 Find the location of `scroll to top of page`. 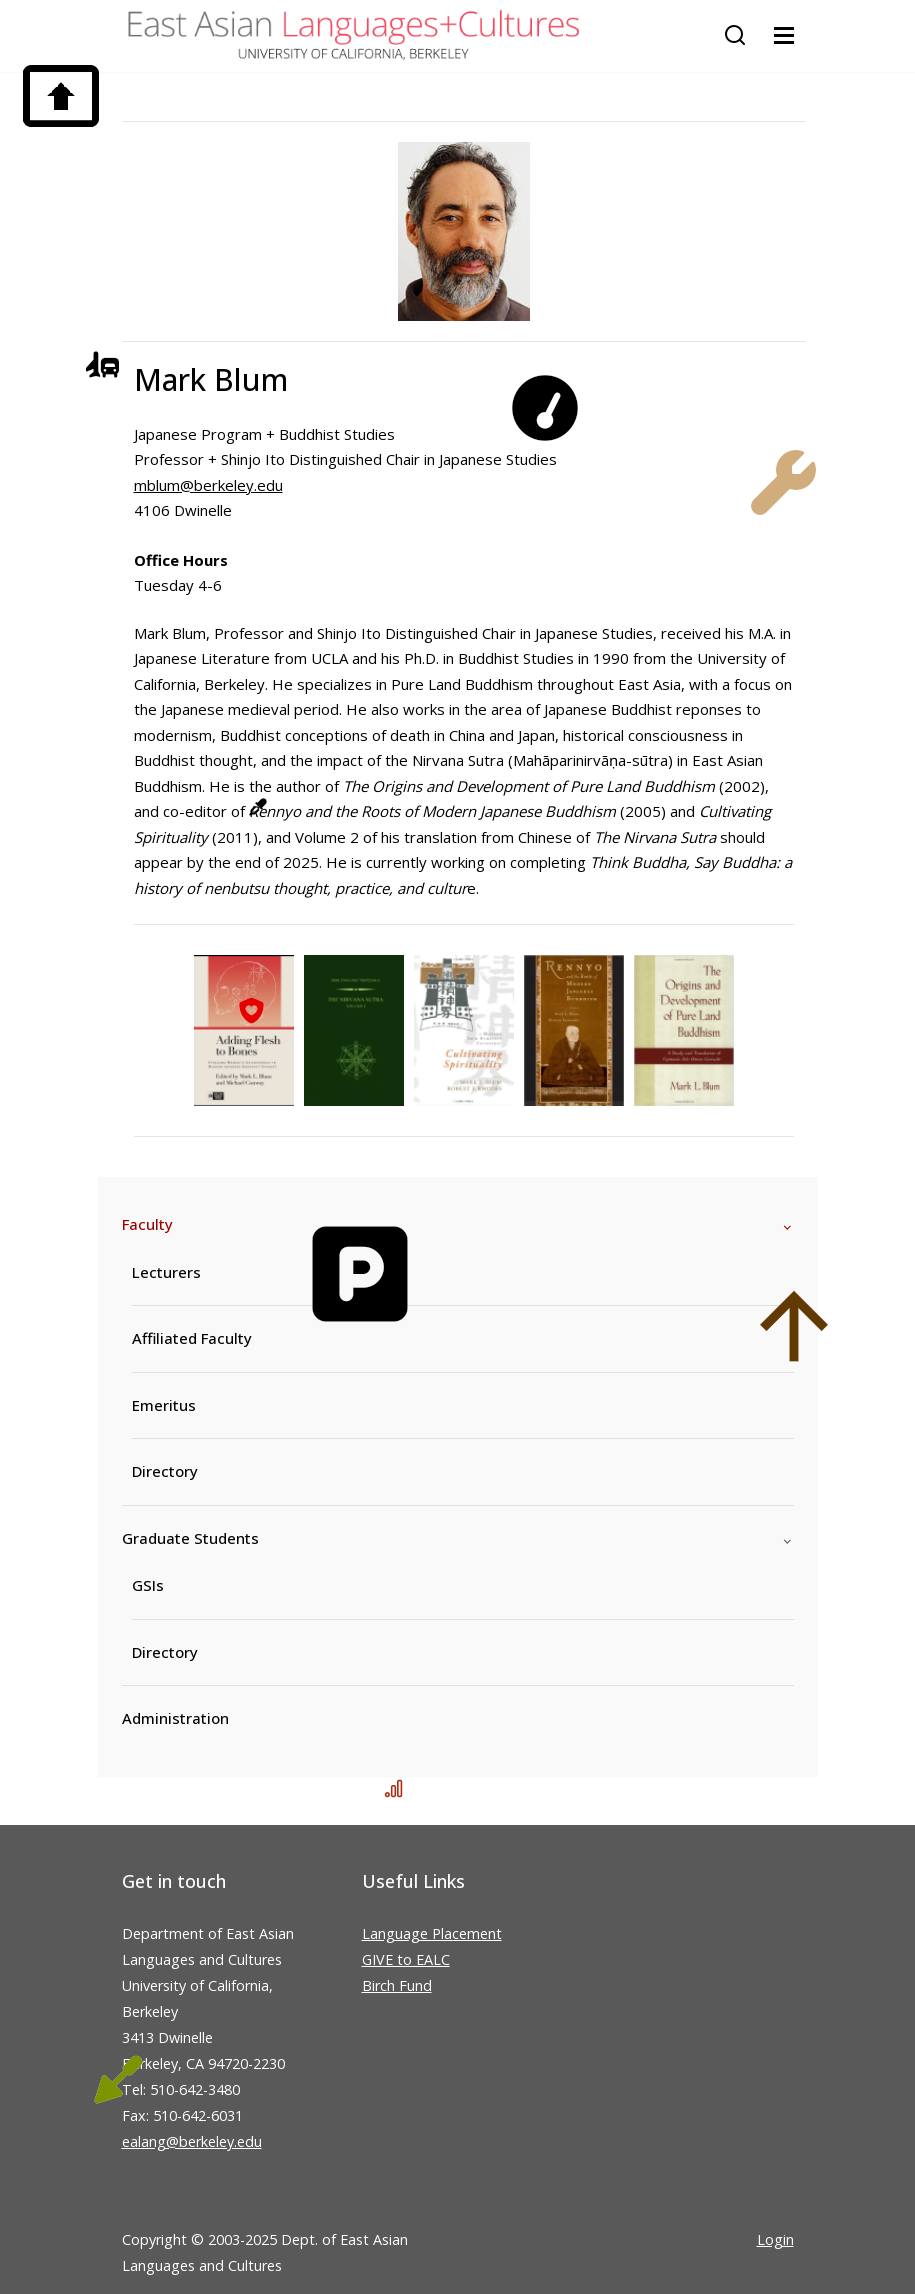

scroll to top of page is located at coordinates (794, 1327).